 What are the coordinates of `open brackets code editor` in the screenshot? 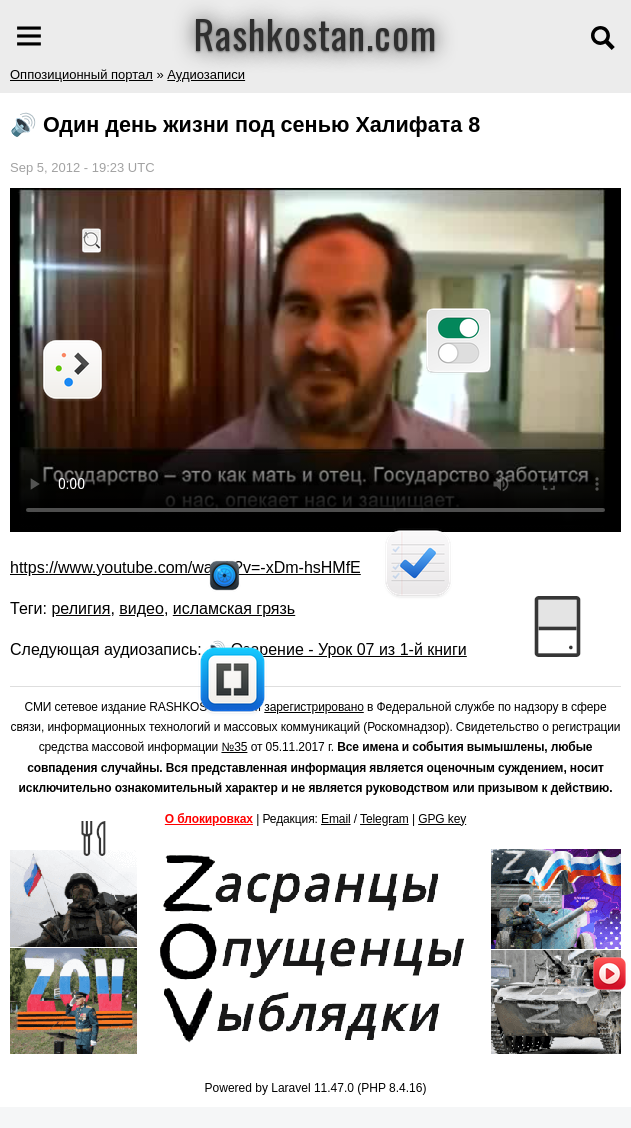 It's located at (232, 679).